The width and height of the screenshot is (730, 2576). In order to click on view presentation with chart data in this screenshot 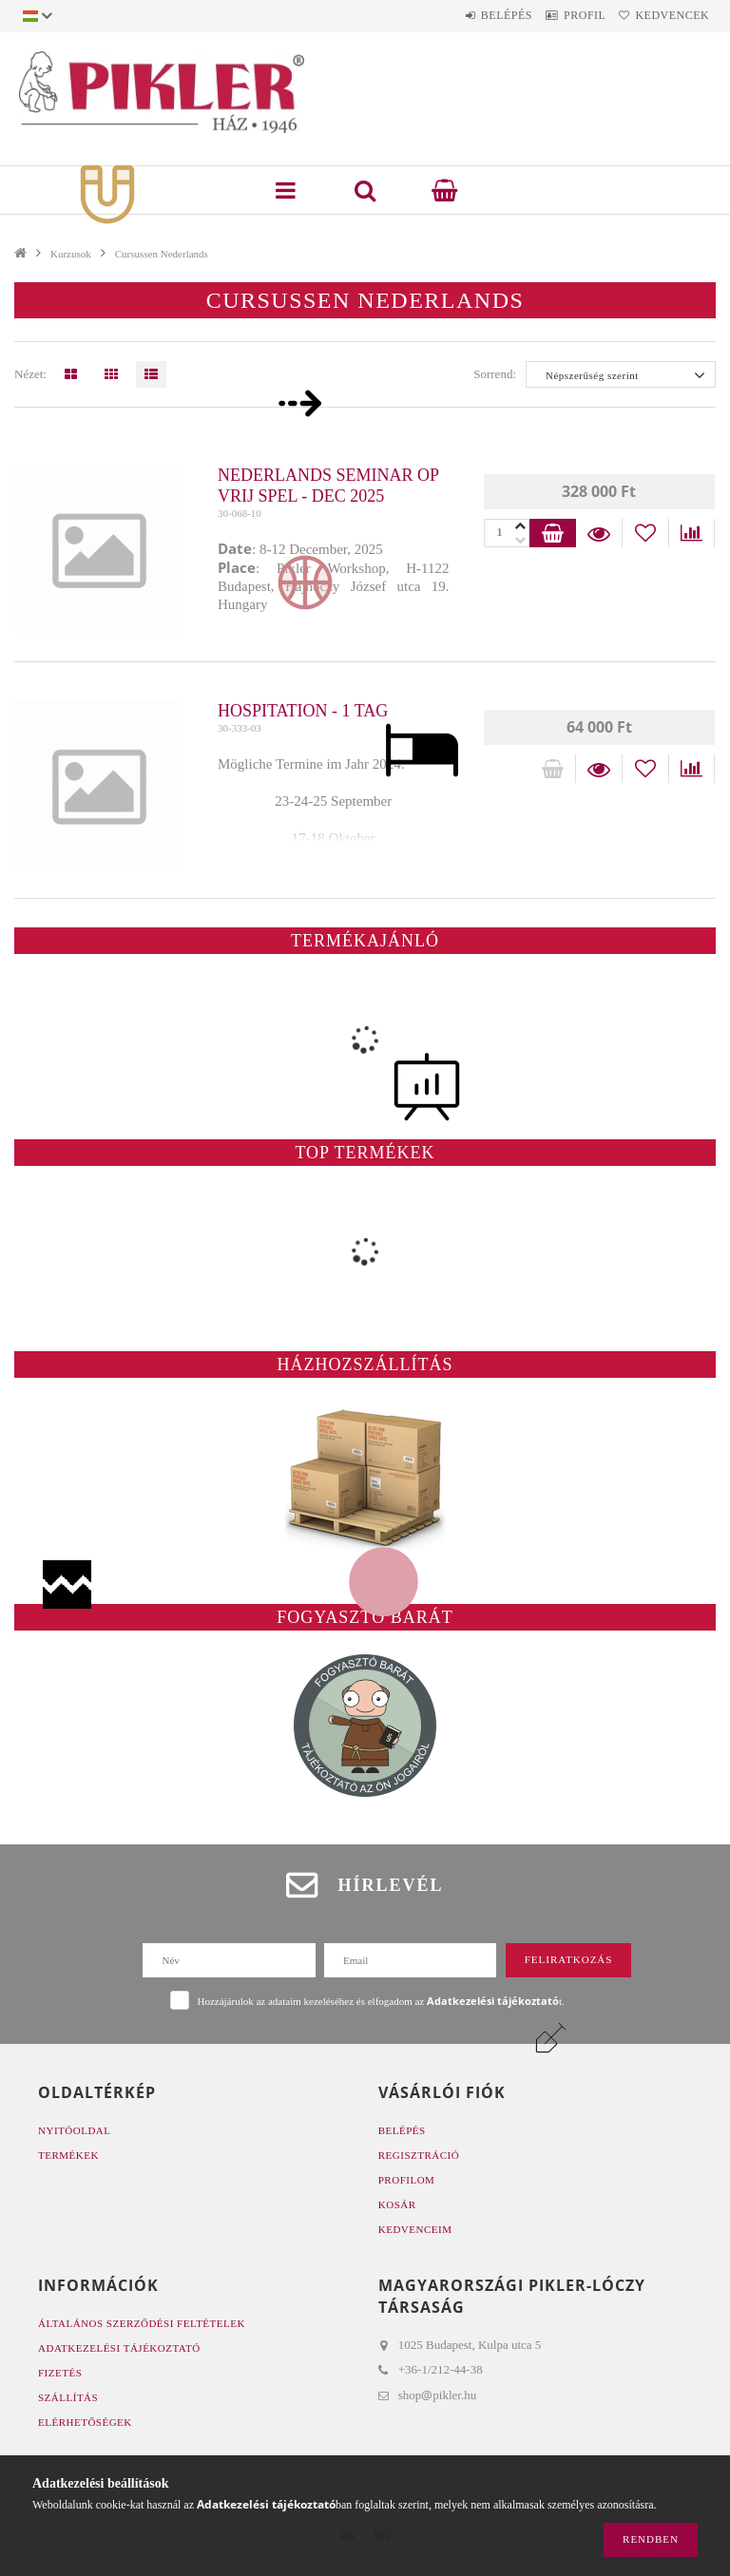, I will do `click(427, 1088)`.